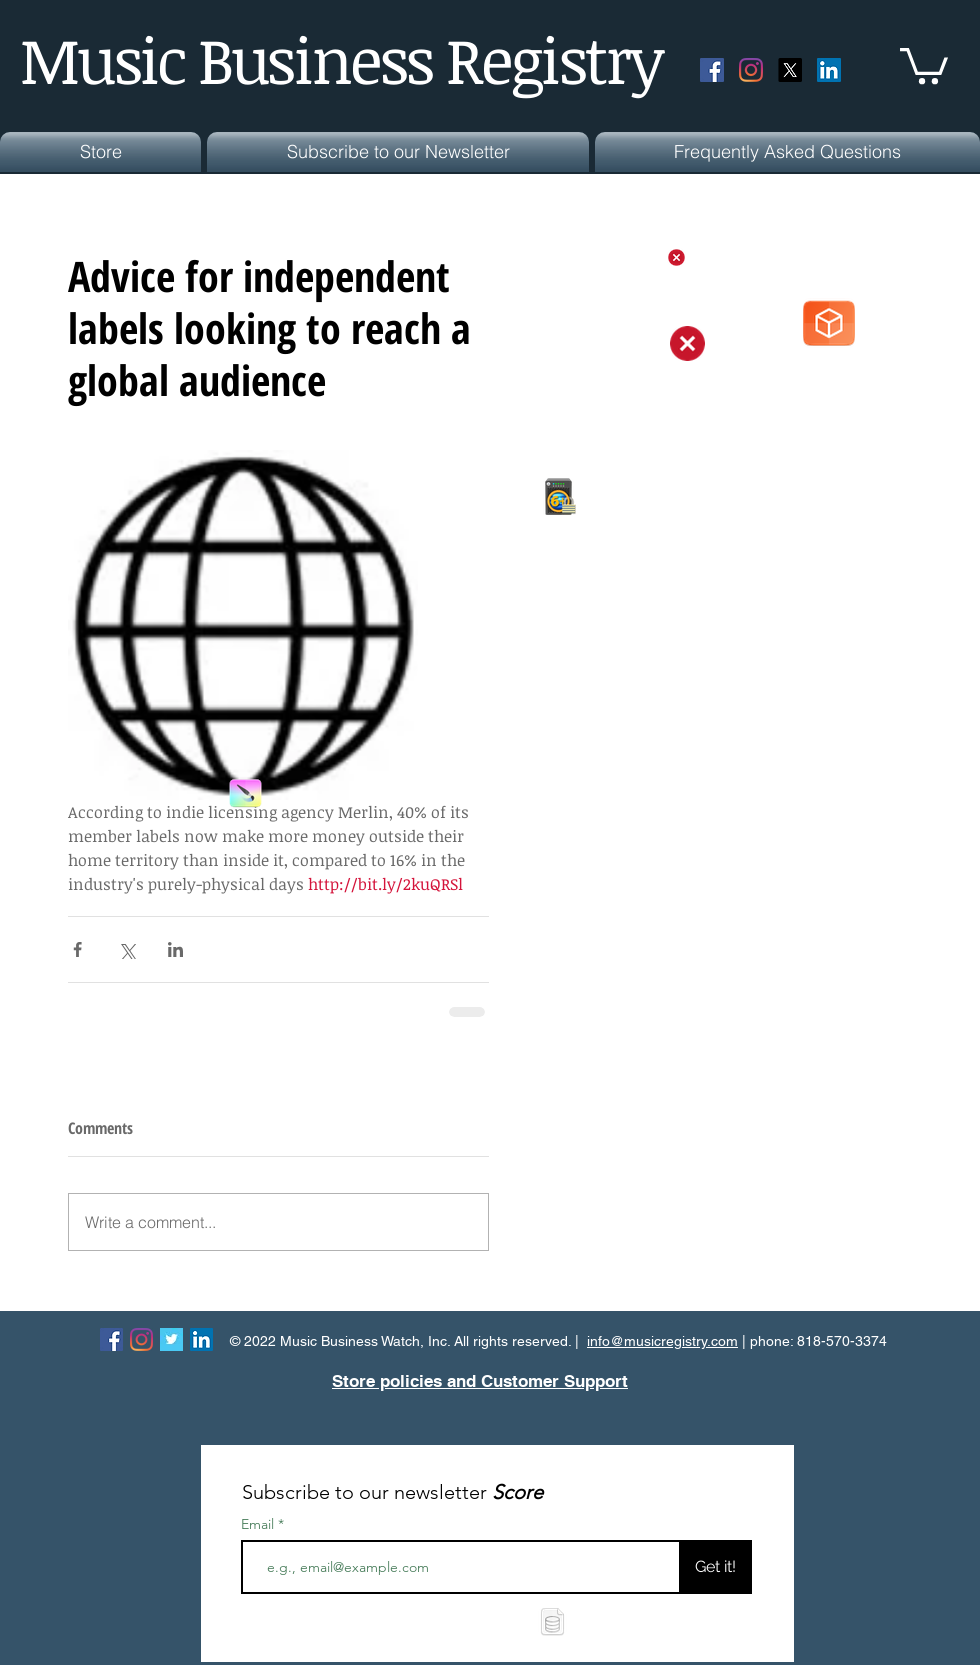 This screenshot has height=1665, width=980. Describe the element at coordinates (552, 1621) in the screenshot. I see `open an sql database file` at that location.